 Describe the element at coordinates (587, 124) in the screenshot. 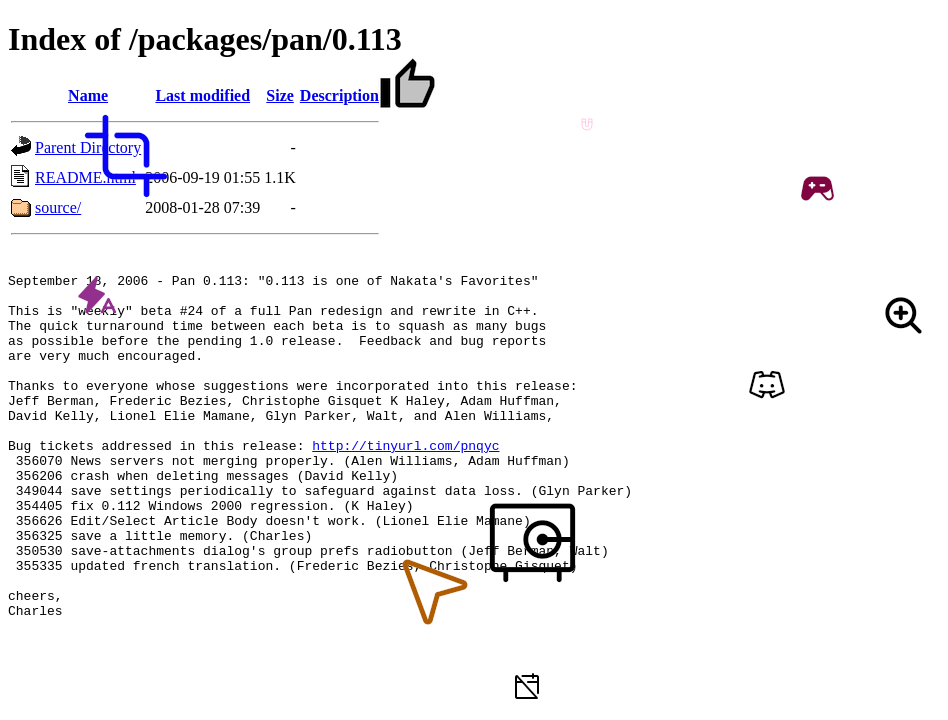

I see `activate magnetic snap or alignment tool` at that location.